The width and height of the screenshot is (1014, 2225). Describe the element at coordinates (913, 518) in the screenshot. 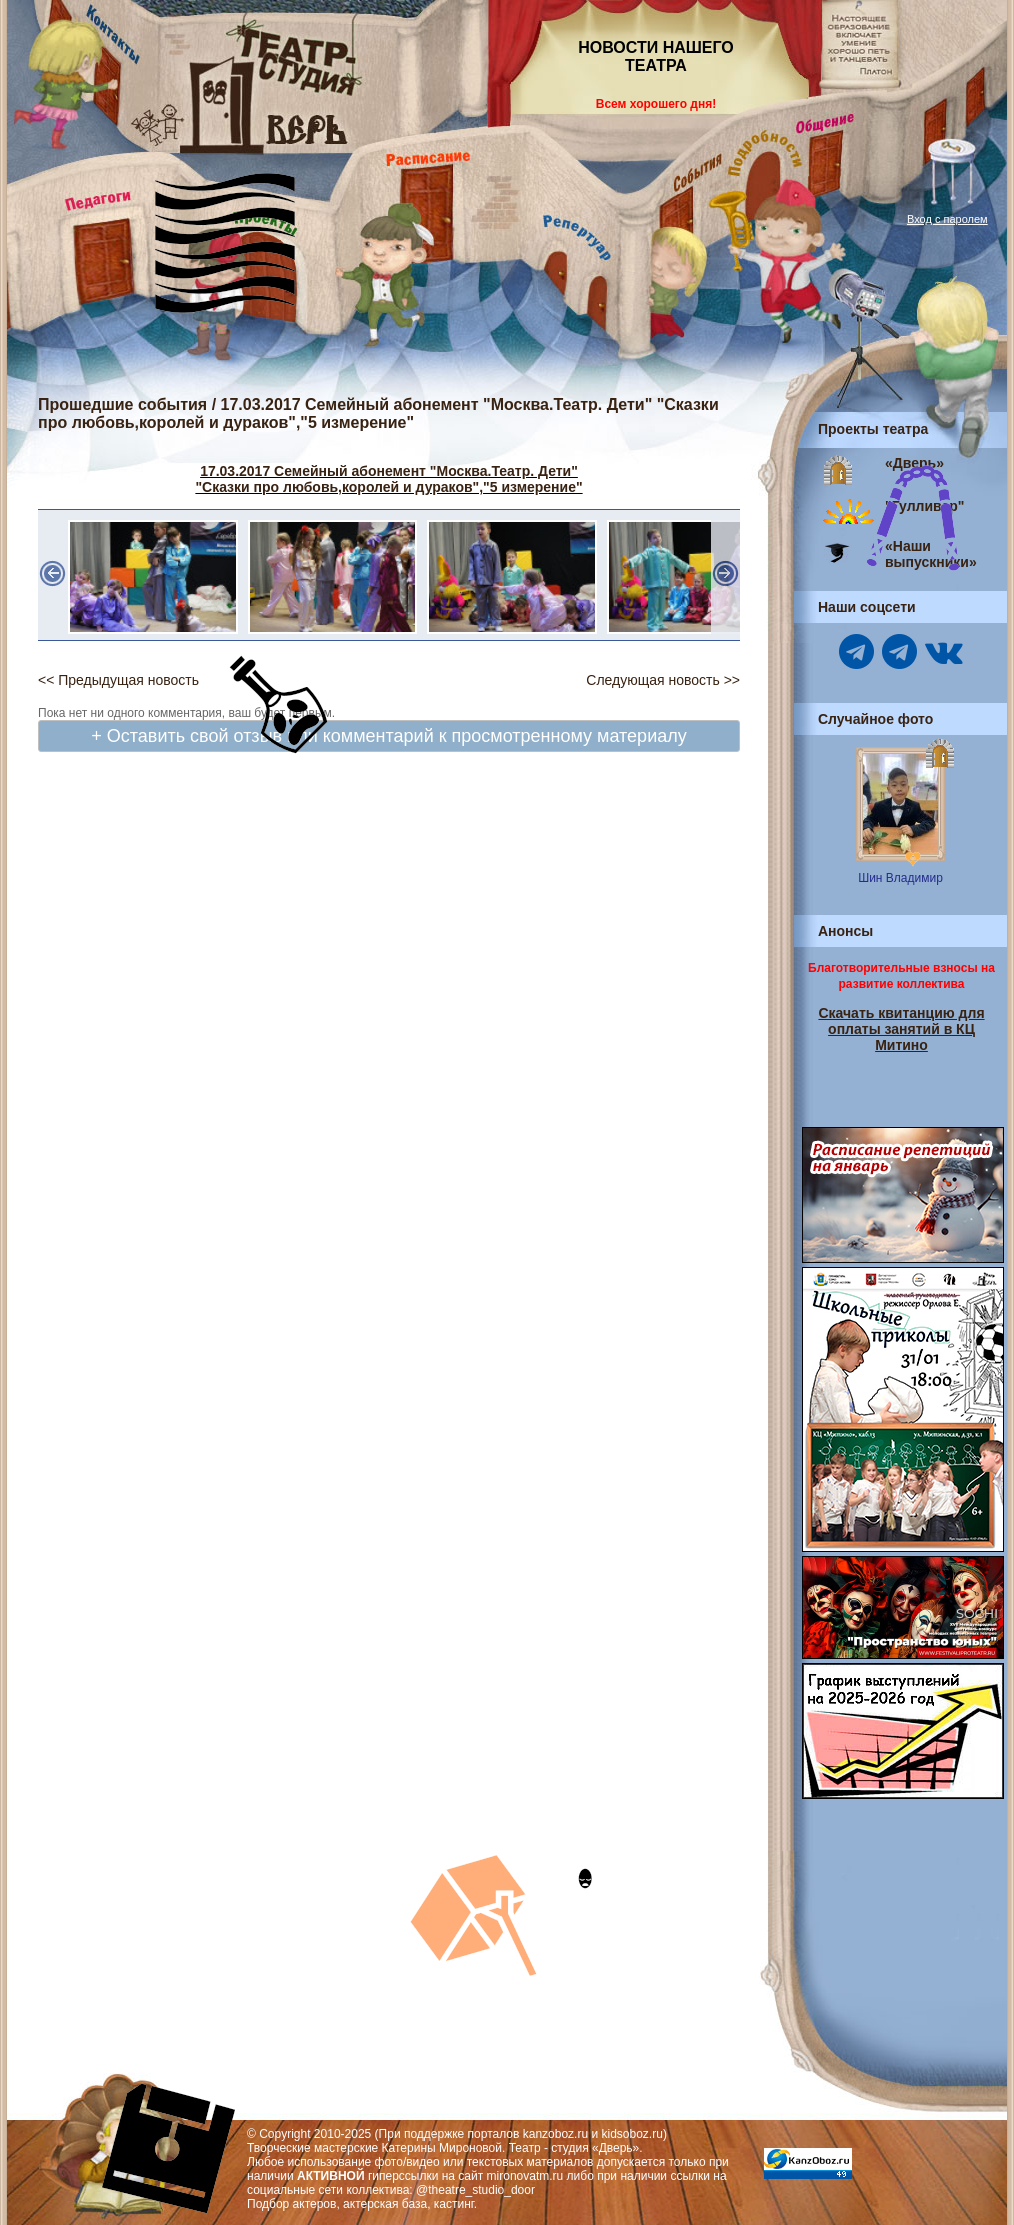

I see `select nunchaku weapon in game inventory` at that location.